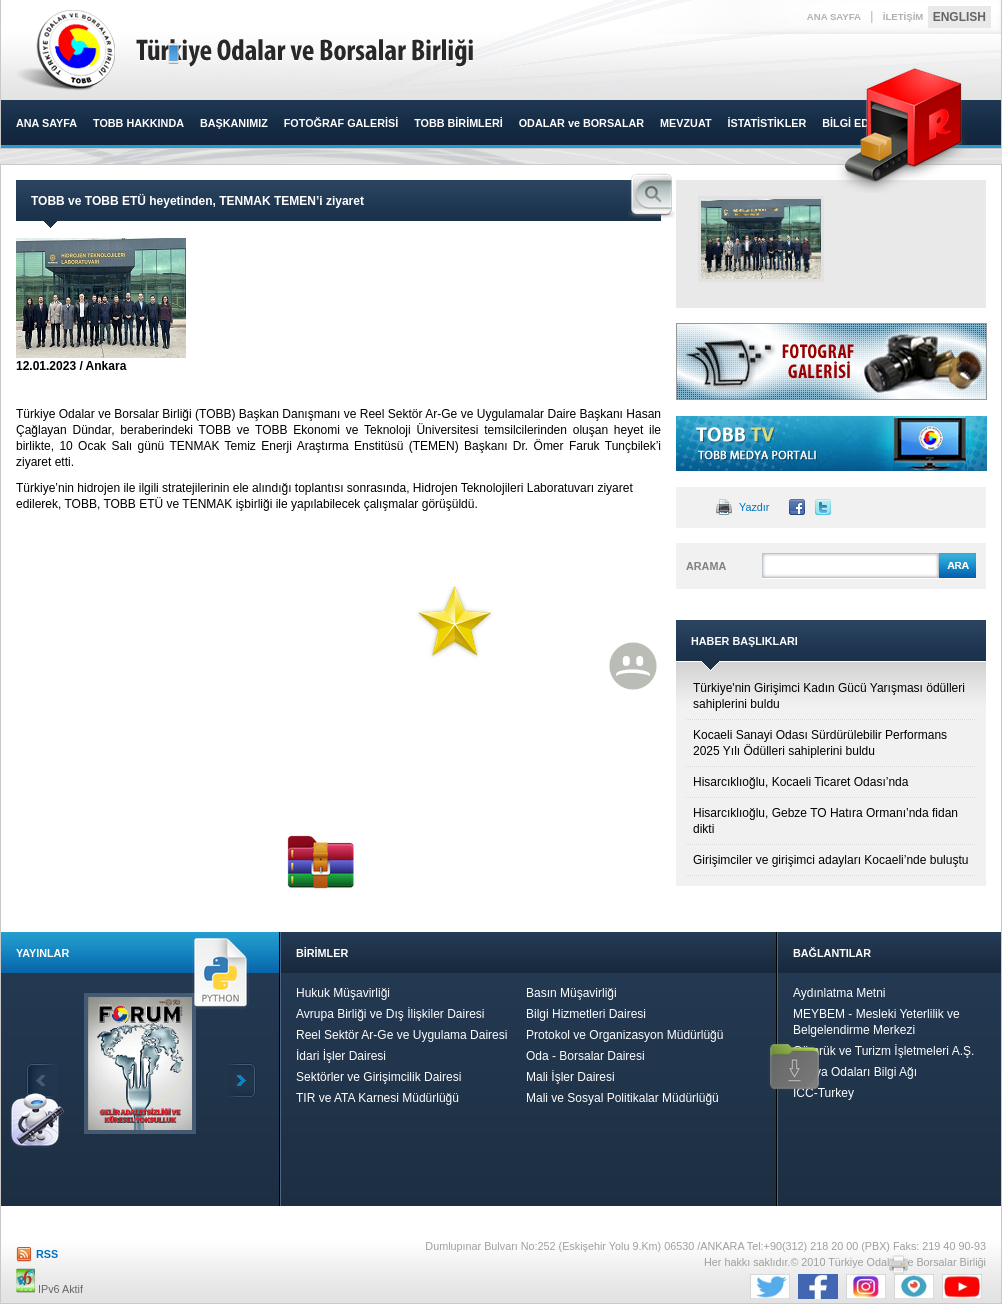 This screenshot has width=1002, height=1304. What do you see at coordinates (454, 624) in the screenshot?
I see `indicates a starred or favorited item` at bounding box center [454, 624].